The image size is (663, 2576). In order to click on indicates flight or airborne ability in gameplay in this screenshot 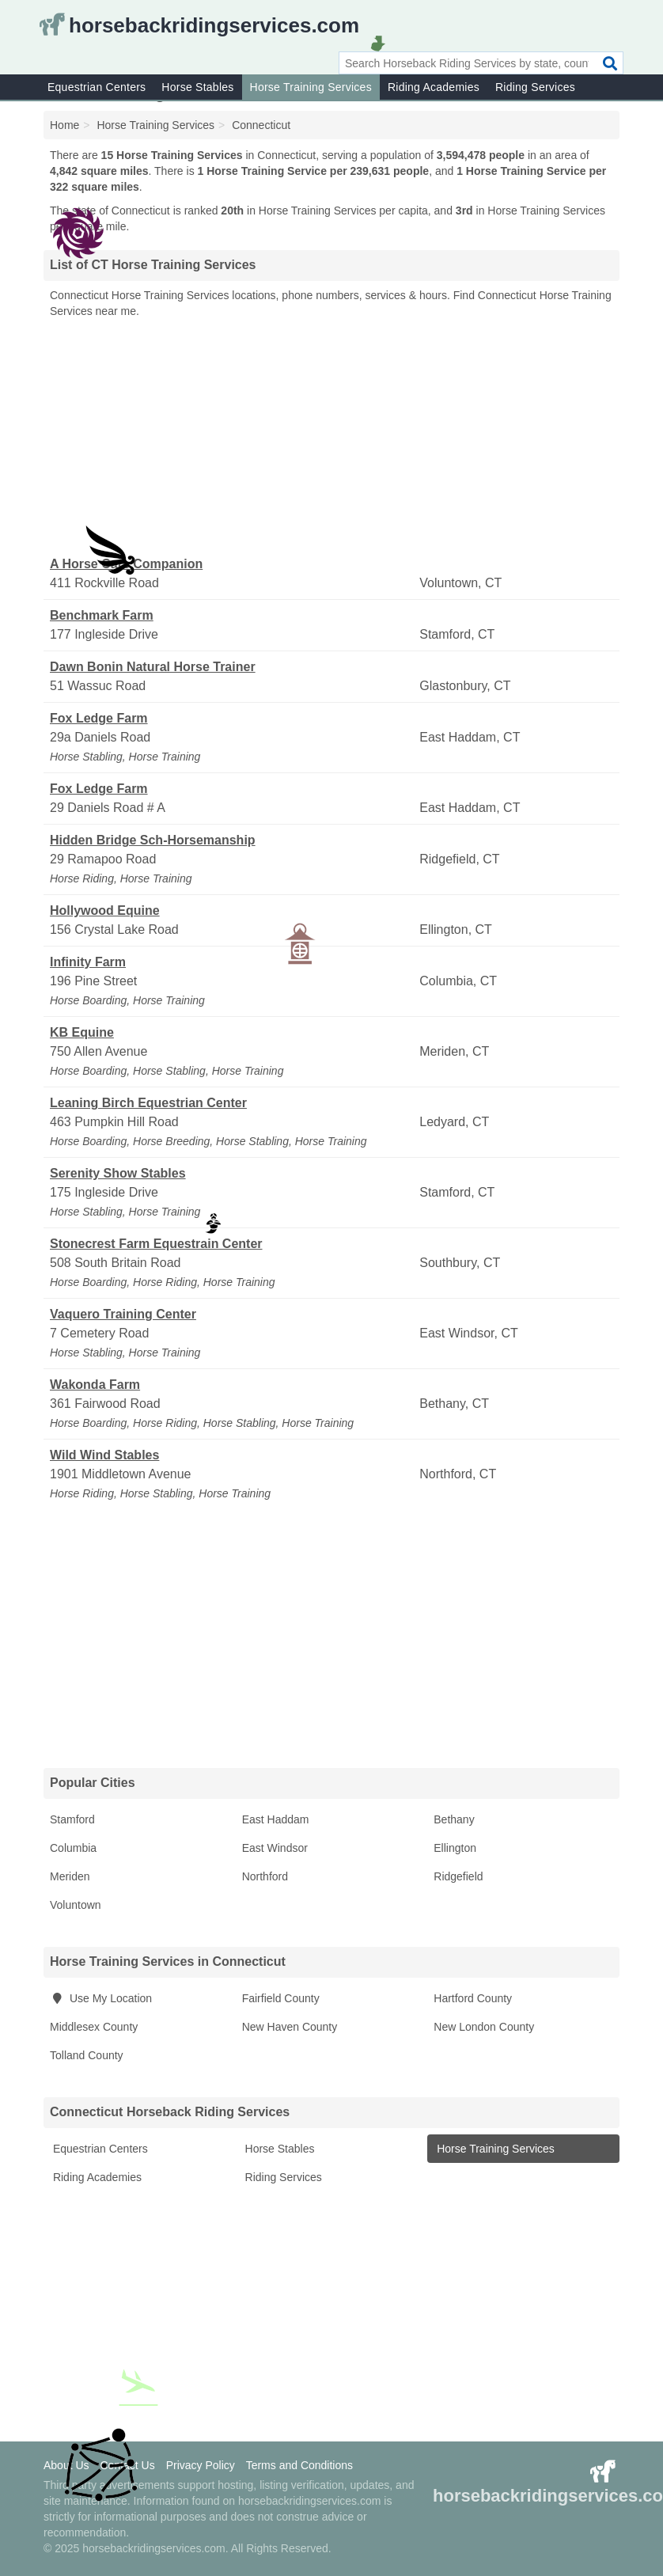, I will do `click(110, 550)`.